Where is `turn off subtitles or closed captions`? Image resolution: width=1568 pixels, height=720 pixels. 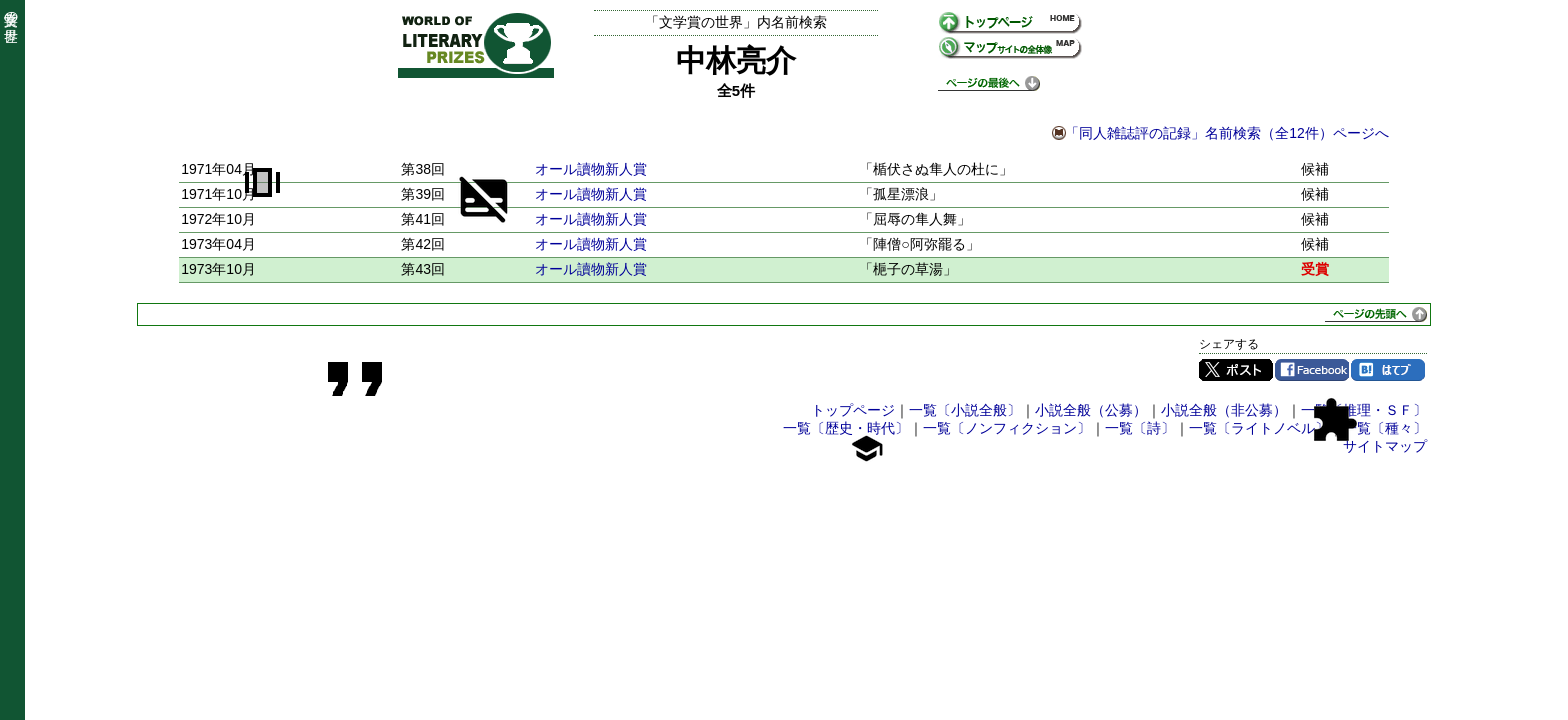 turn off subtitles or closed captions is located at coordinates (484, 198).